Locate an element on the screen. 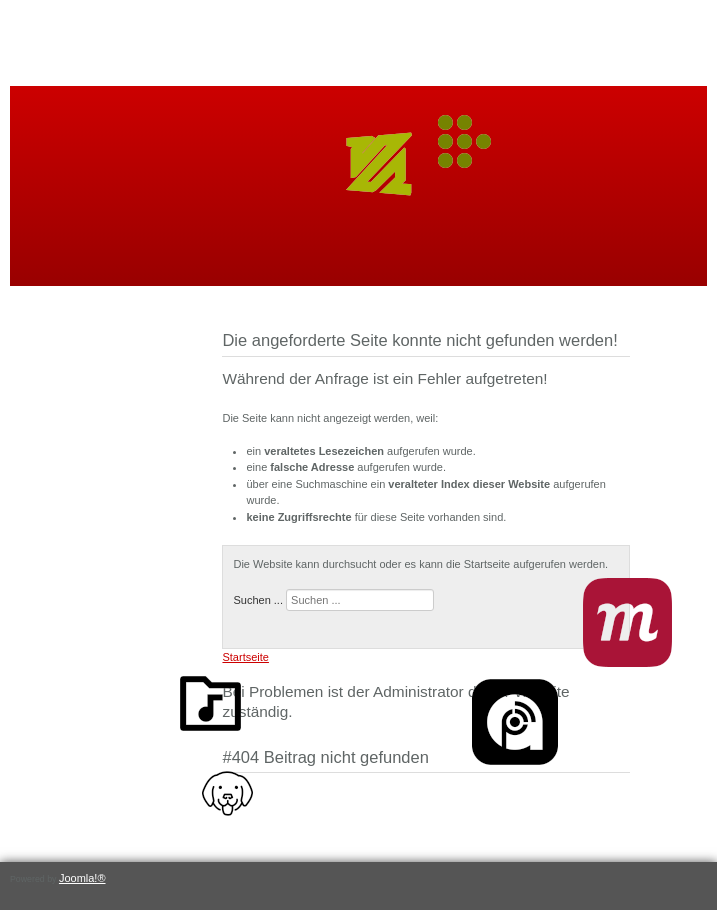 The height and width of the screenshot is (910, 717). FFmpeg multimedia framework logo is located at coordinates (379, 164).